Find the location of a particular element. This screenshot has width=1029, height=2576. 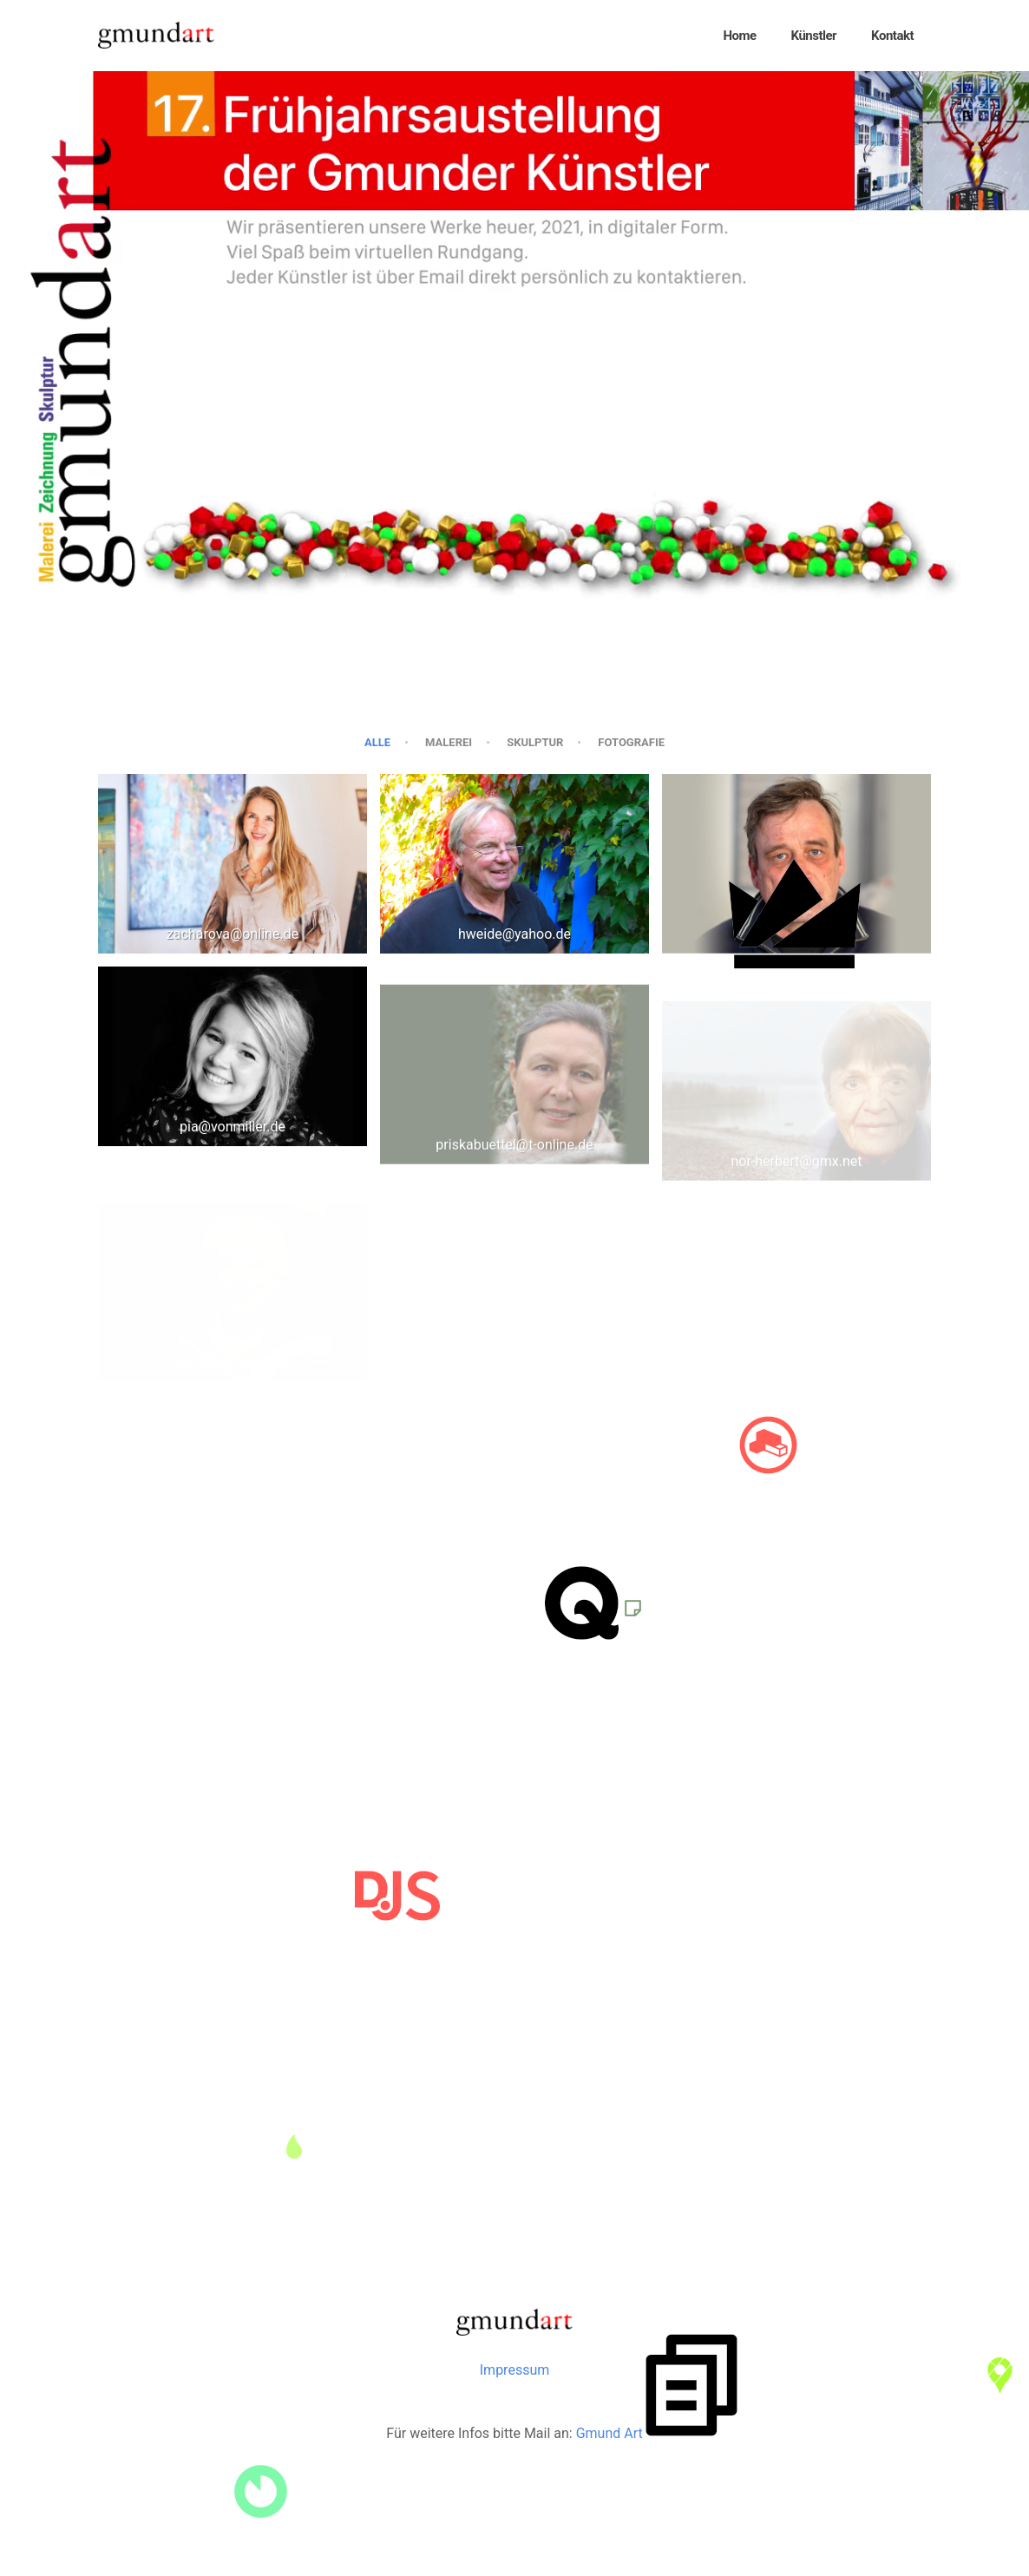

loading progress indicator at approximately 70% complete is located at coordinates (260, 2491).